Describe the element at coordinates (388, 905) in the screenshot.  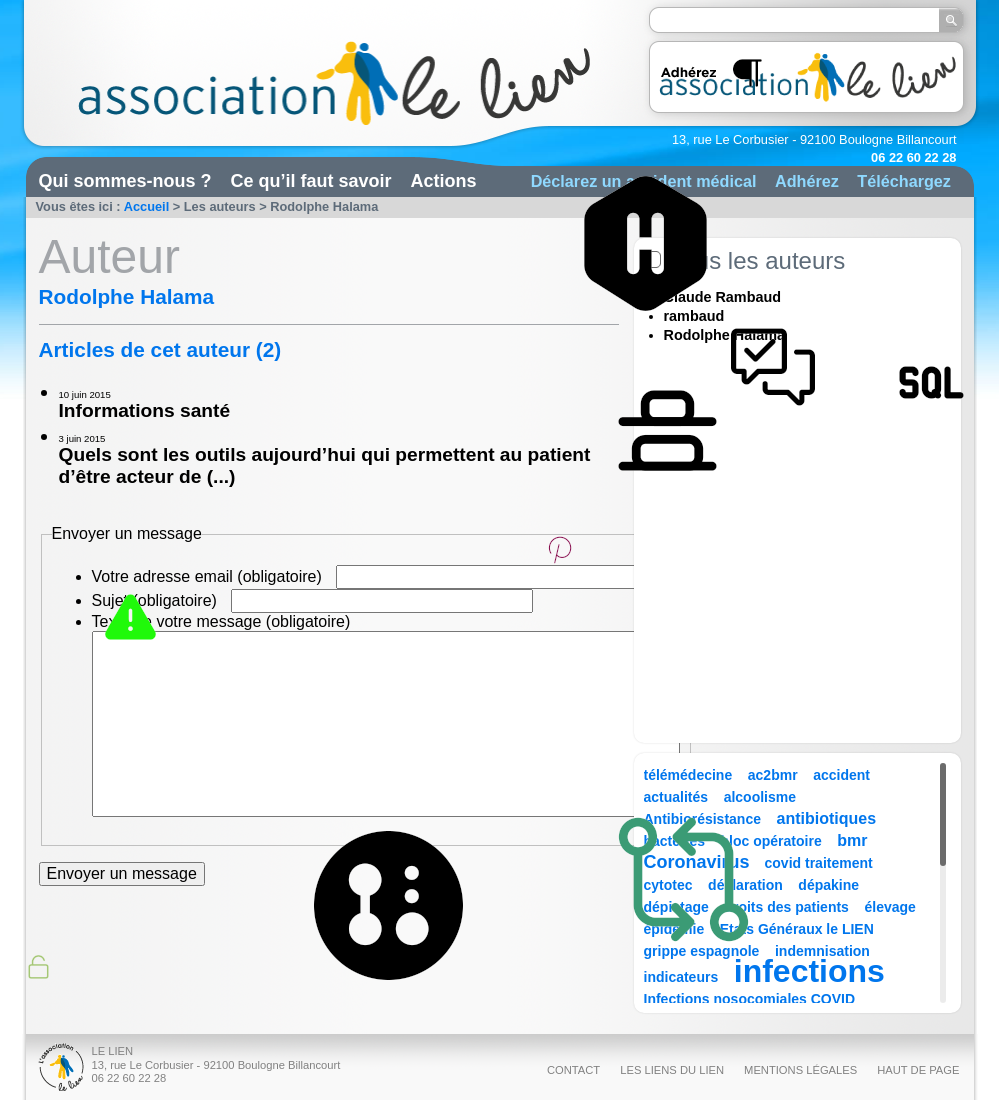
I see `indicates a draft pull request in your activity feed` at that location.